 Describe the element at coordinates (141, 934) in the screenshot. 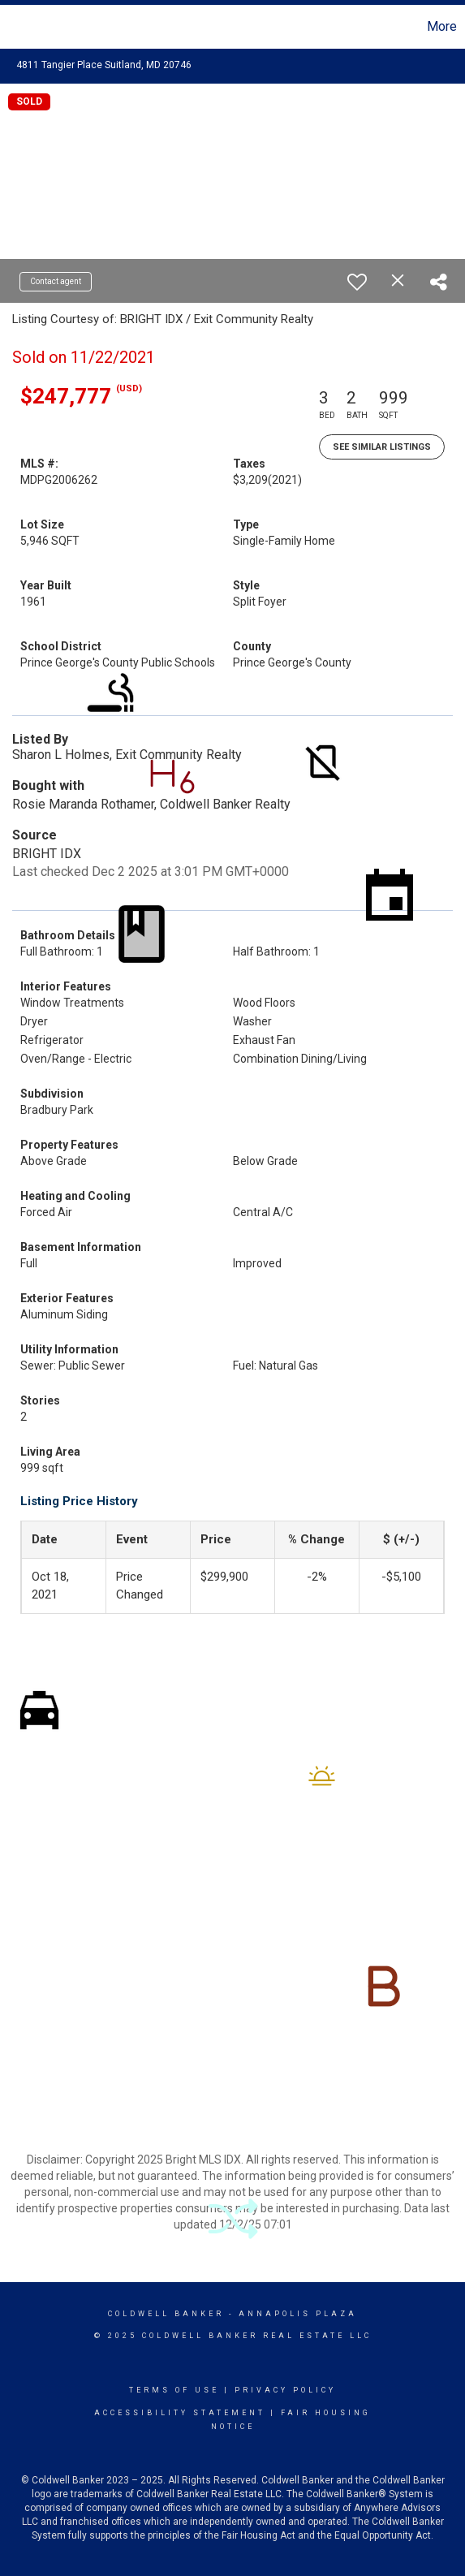

I see `access your saved bookmarks or reading list` at that location.